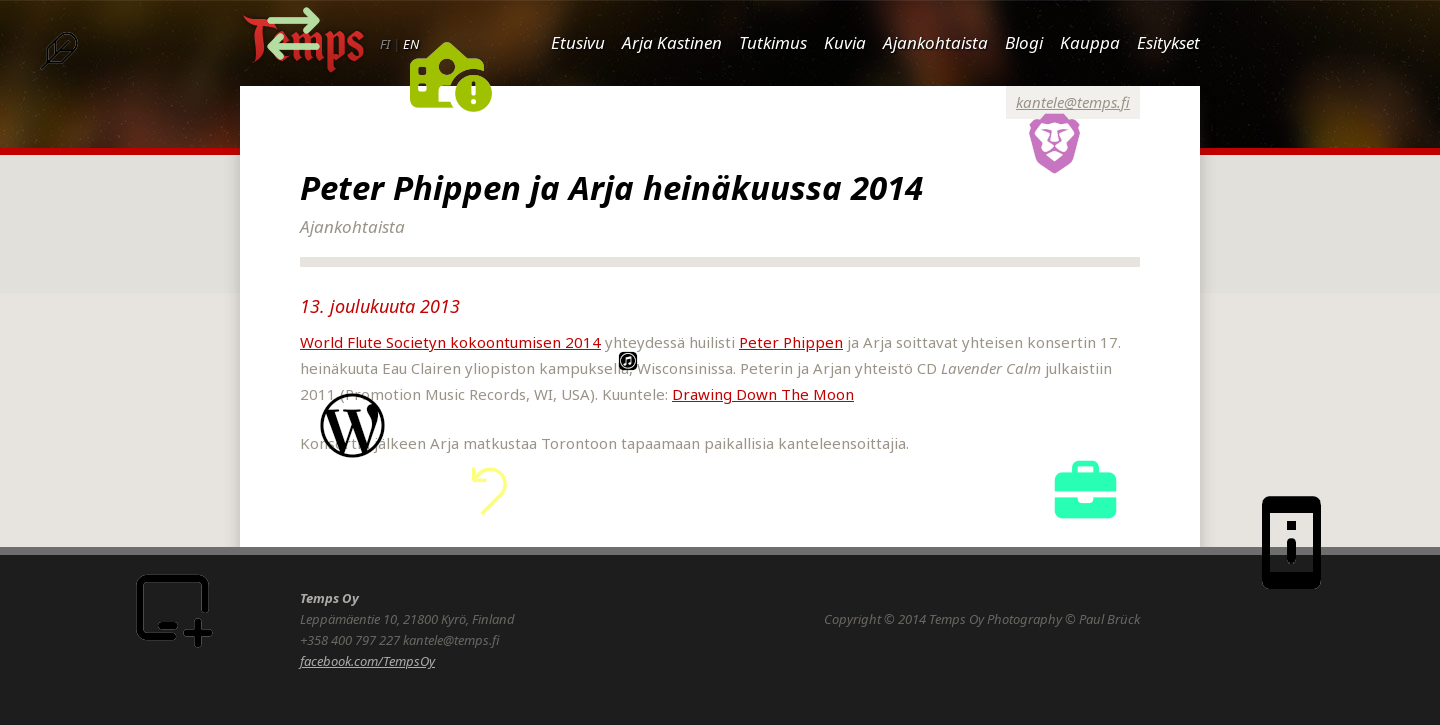 Image resolution: width=1440 pixels, height=725 pixels. What do you see at coordinates (488, 489) in the screenshot?
I see `discard changes and revert to previous state` at bounding box center [488, 489].